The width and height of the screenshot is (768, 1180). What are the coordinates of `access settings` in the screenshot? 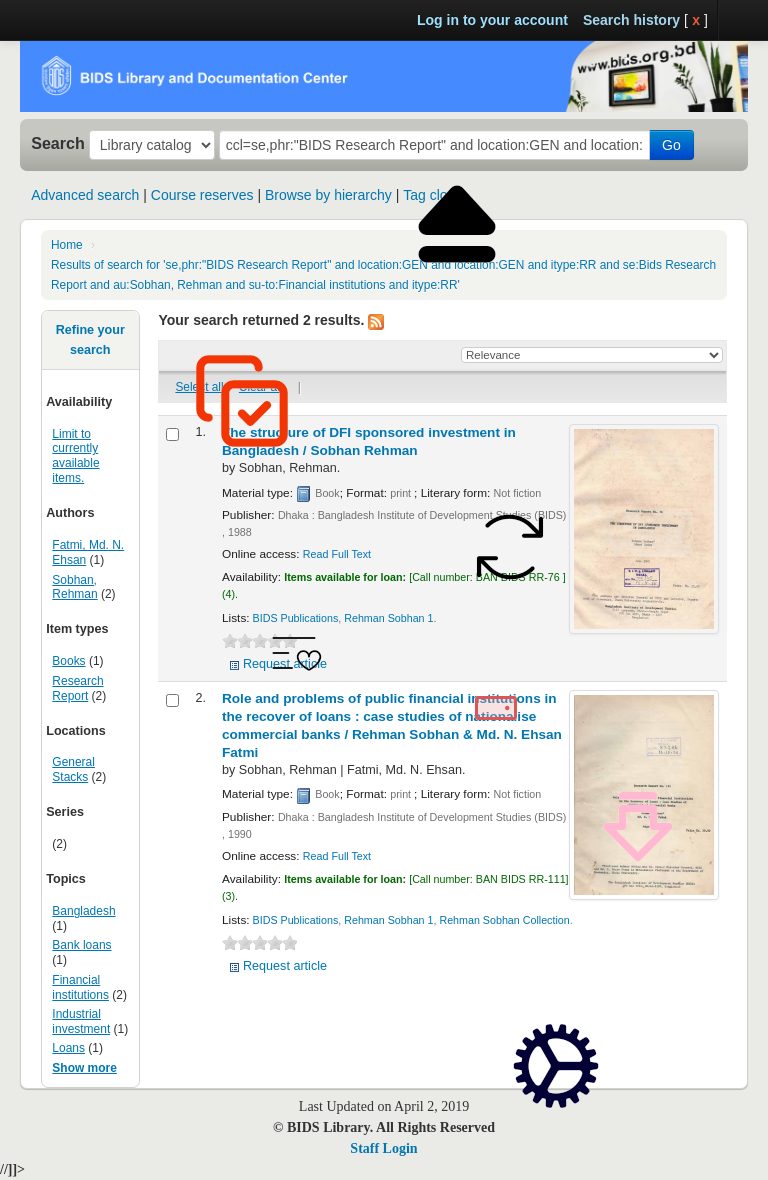 It's located at (556, 1066).